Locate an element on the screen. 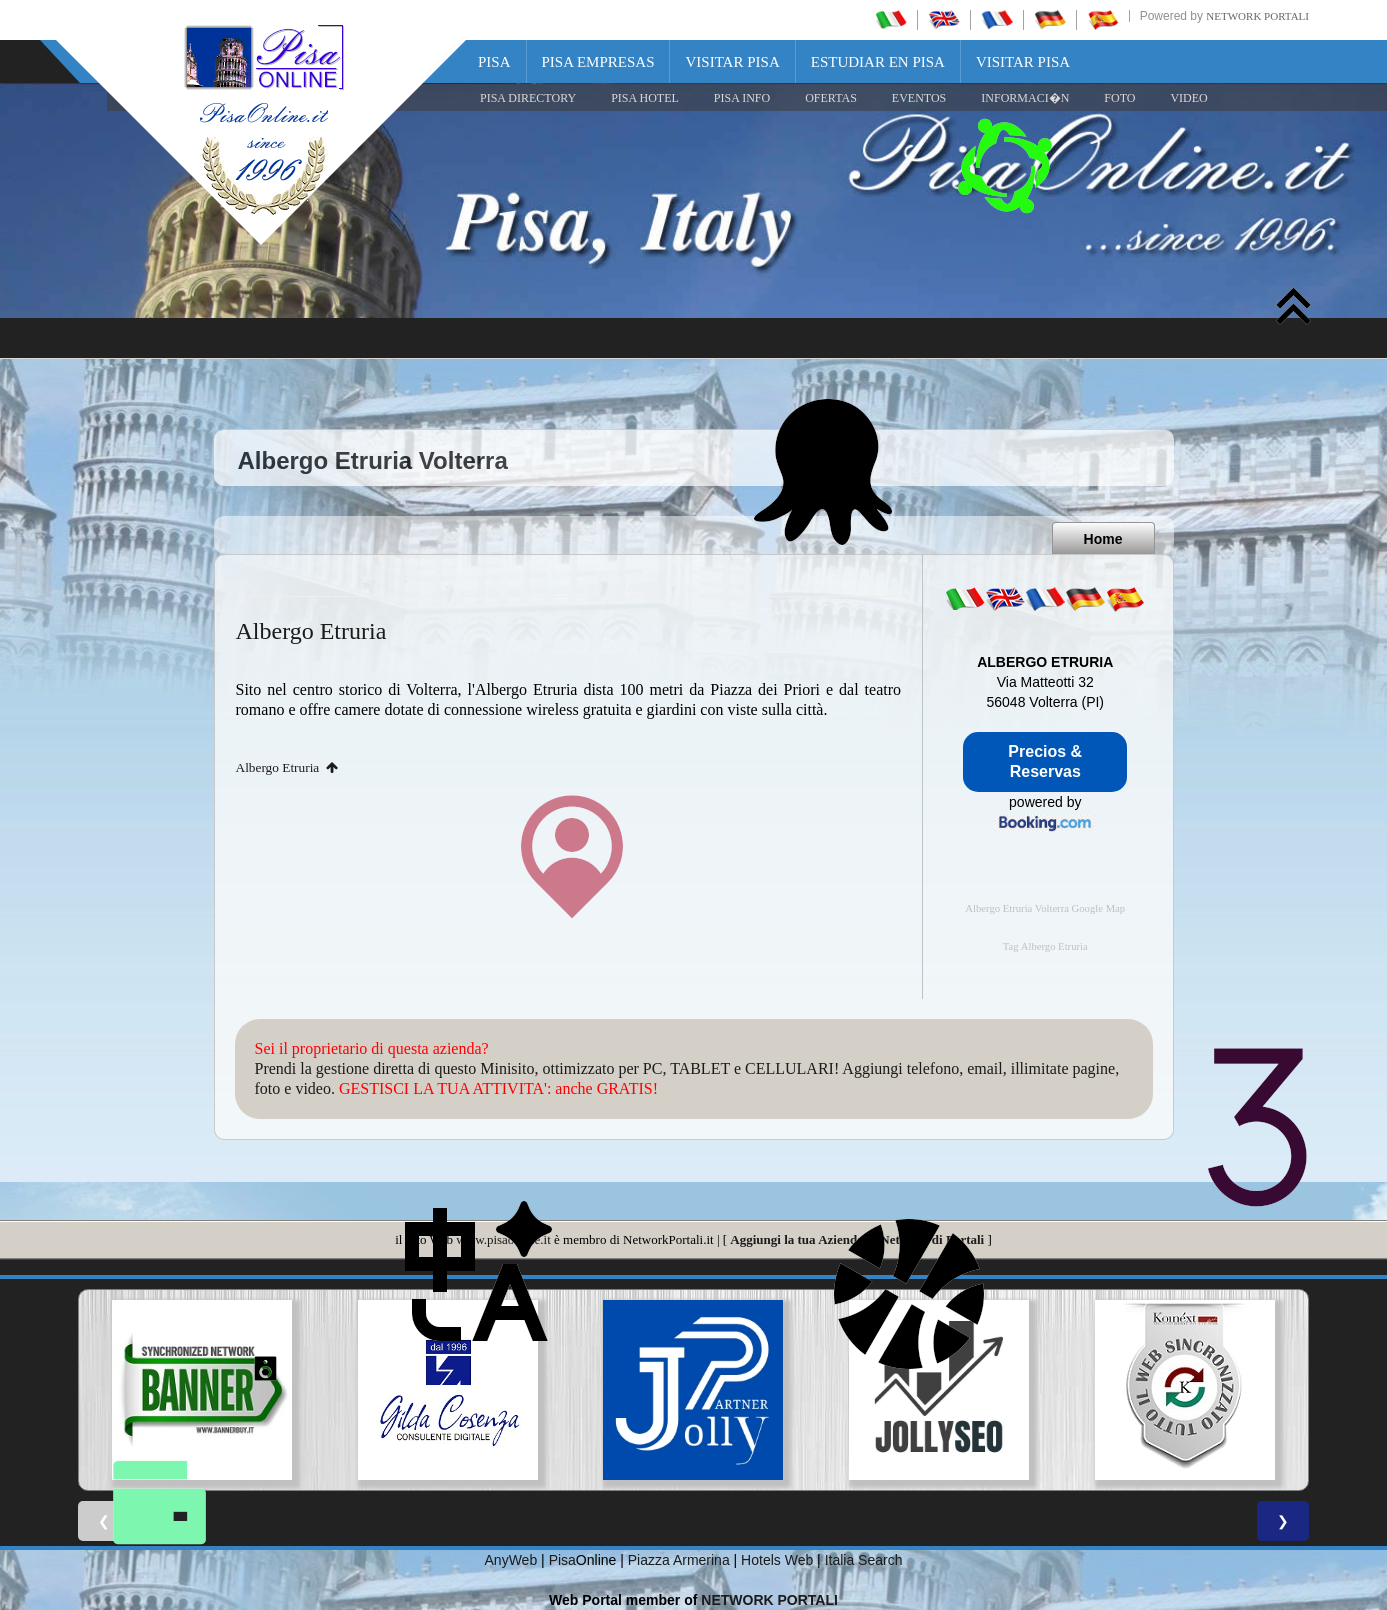  scroll to top of page is located at coordinates (1293, 307).